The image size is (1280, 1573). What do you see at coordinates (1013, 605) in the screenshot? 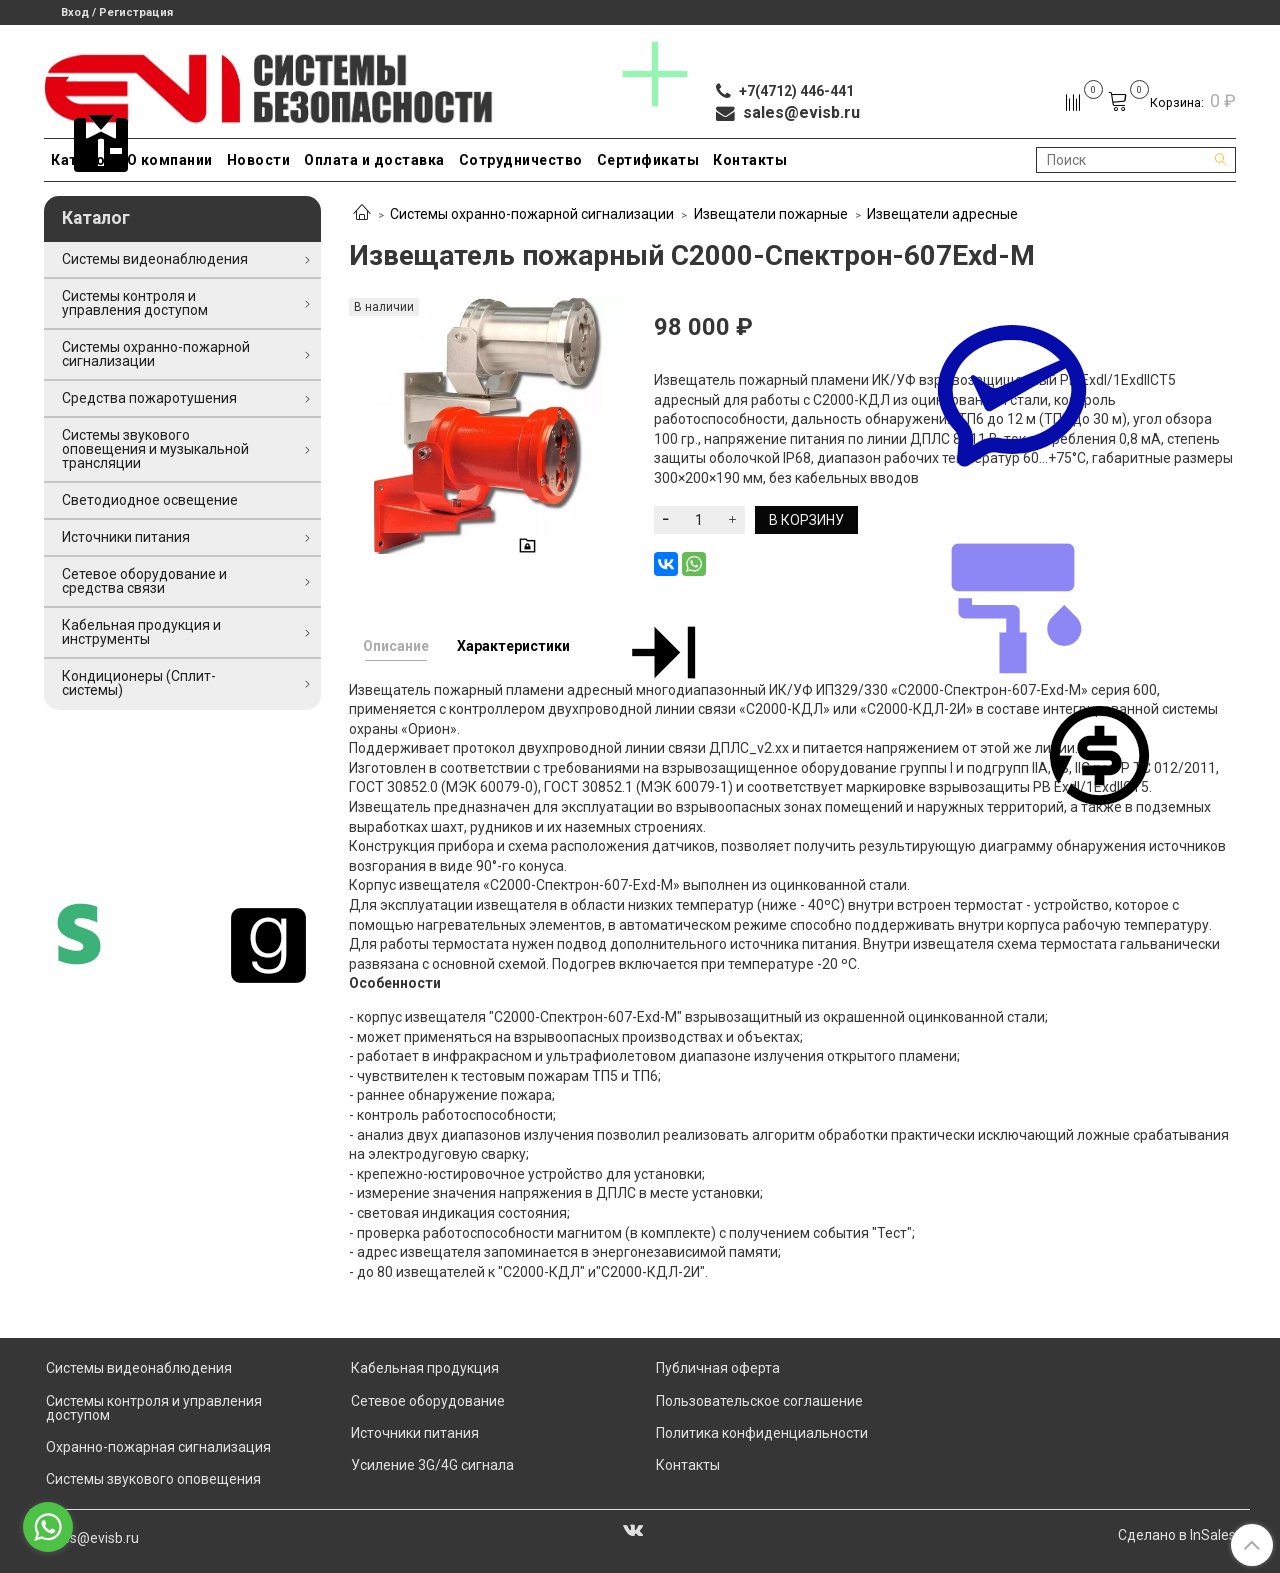
I see `access painting or drawing tools` at bounding box center [1013, 605].